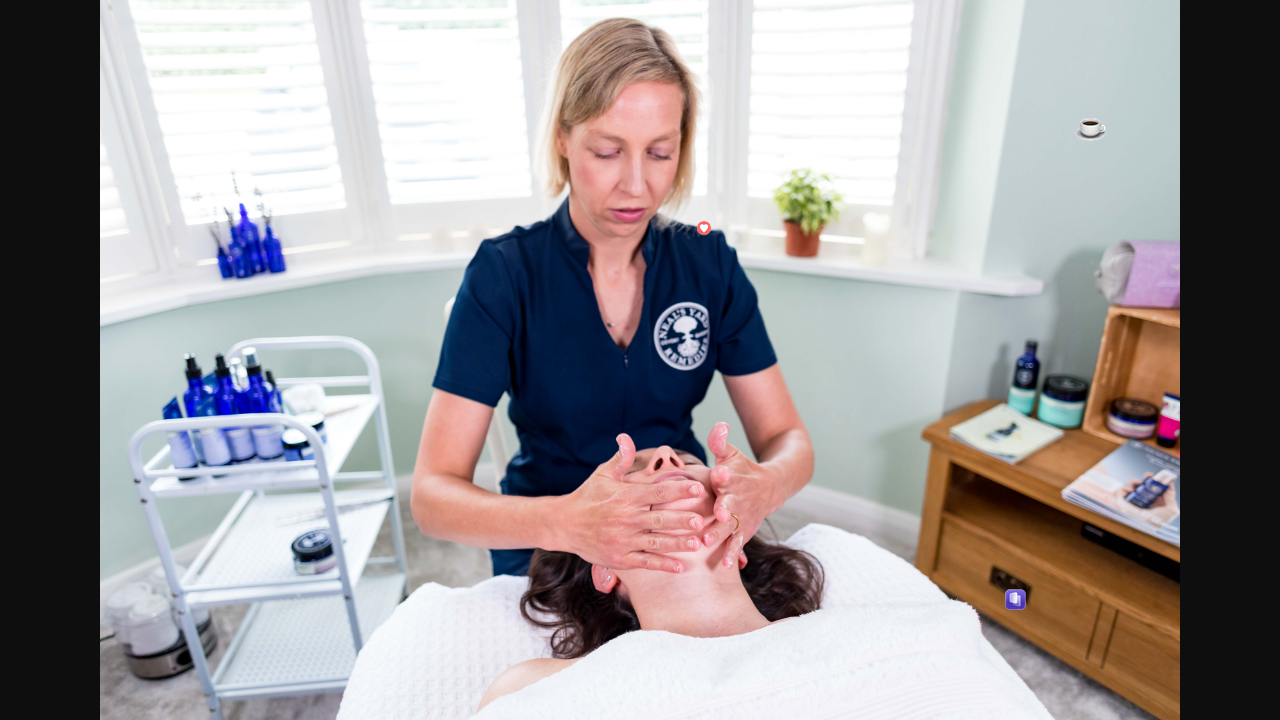 This screenshot has height=720, width=1280. I want to click on mark item as favorite, so click(704, 228).